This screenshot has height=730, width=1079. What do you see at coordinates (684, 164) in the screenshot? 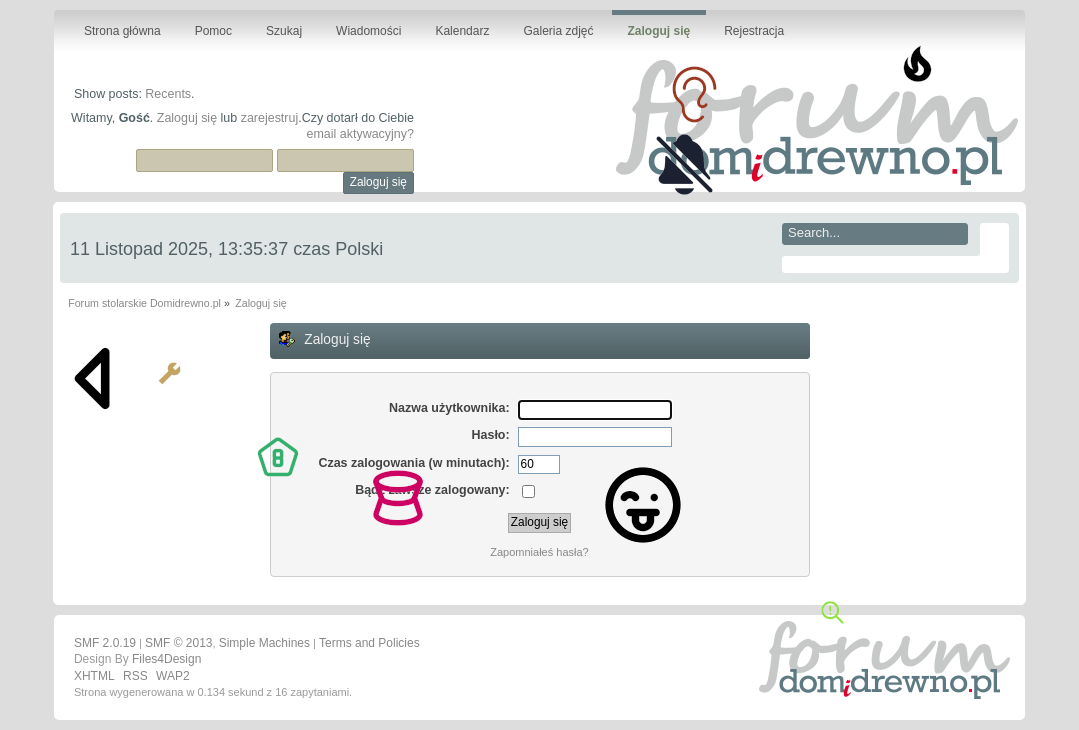
I see `mute or disable notifications` at bounding box center [684, 164].